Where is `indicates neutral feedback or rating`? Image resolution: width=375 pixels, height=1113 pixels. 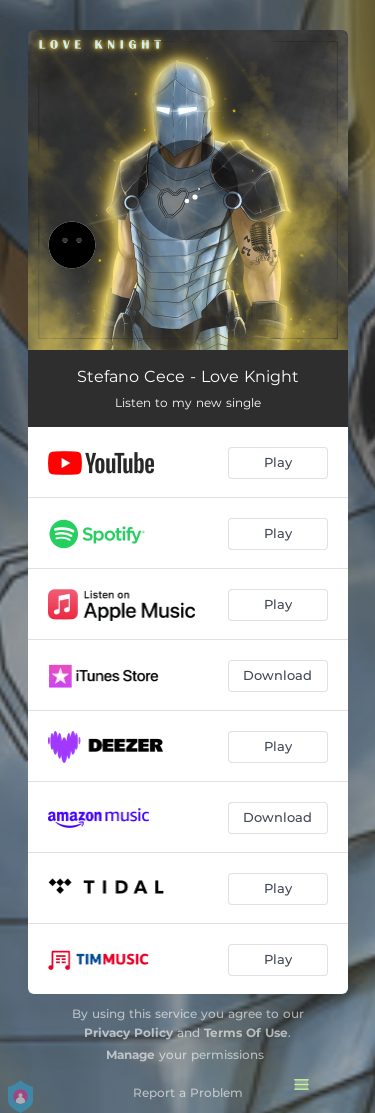 indicates neutral feedback or rating is located at coordinates (72, 245).